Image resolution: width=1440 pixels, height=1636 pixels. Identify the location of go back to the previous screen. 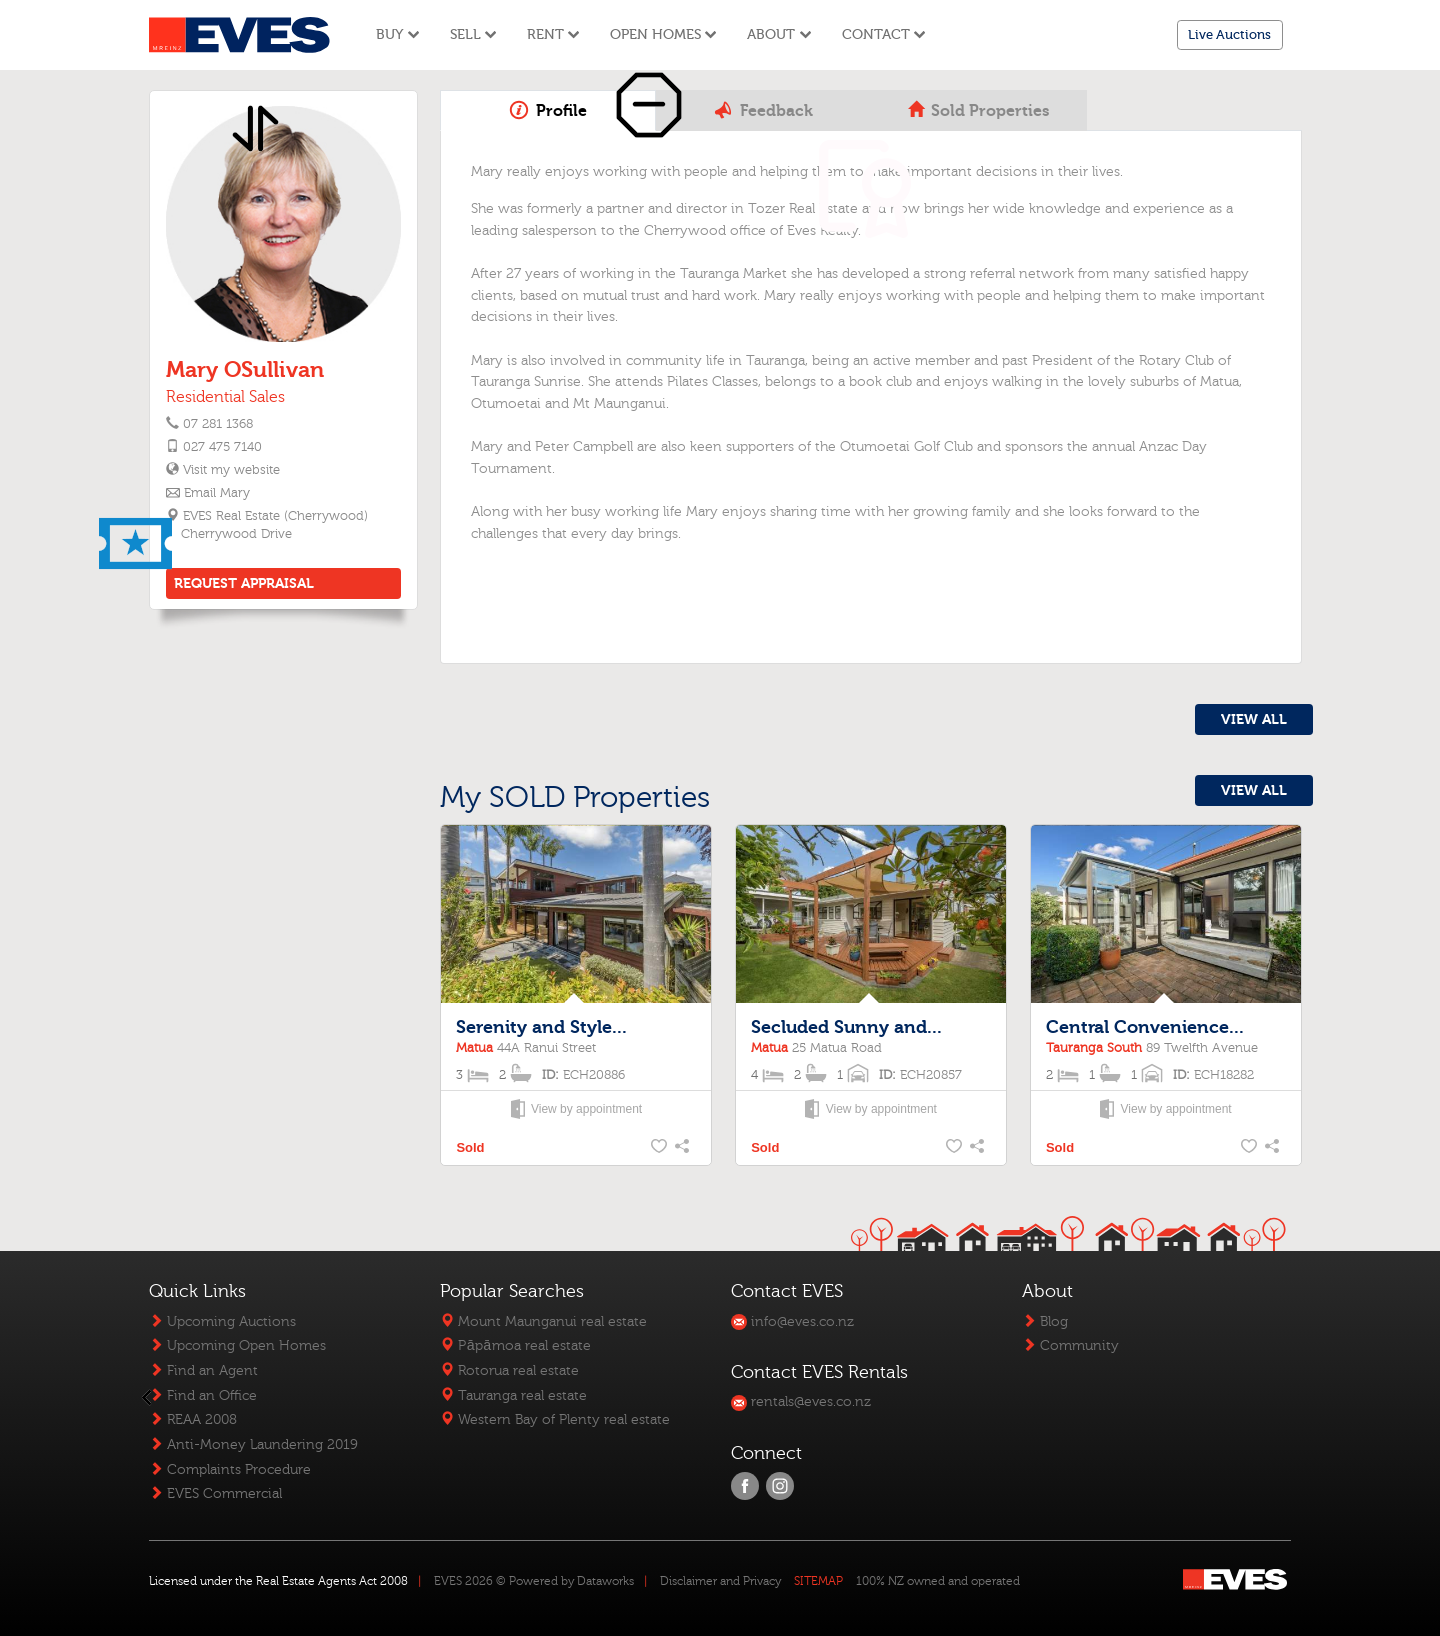
(146, 1397).